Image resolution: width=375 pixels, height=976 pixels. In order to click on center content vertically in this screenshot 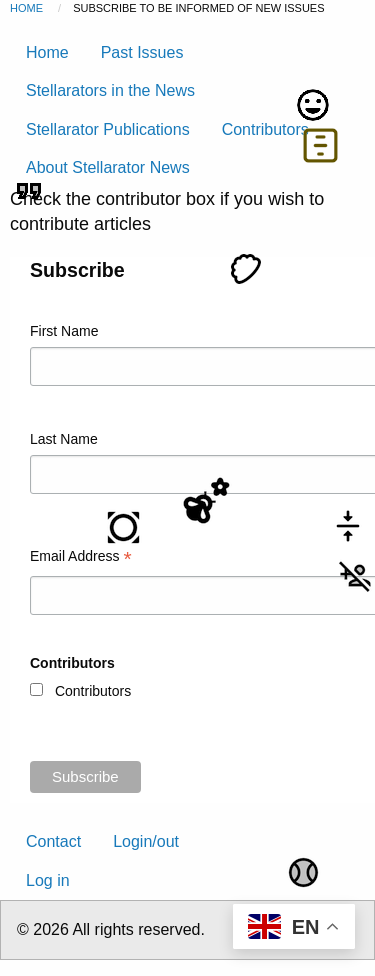, I will do `click(348, 526)`.